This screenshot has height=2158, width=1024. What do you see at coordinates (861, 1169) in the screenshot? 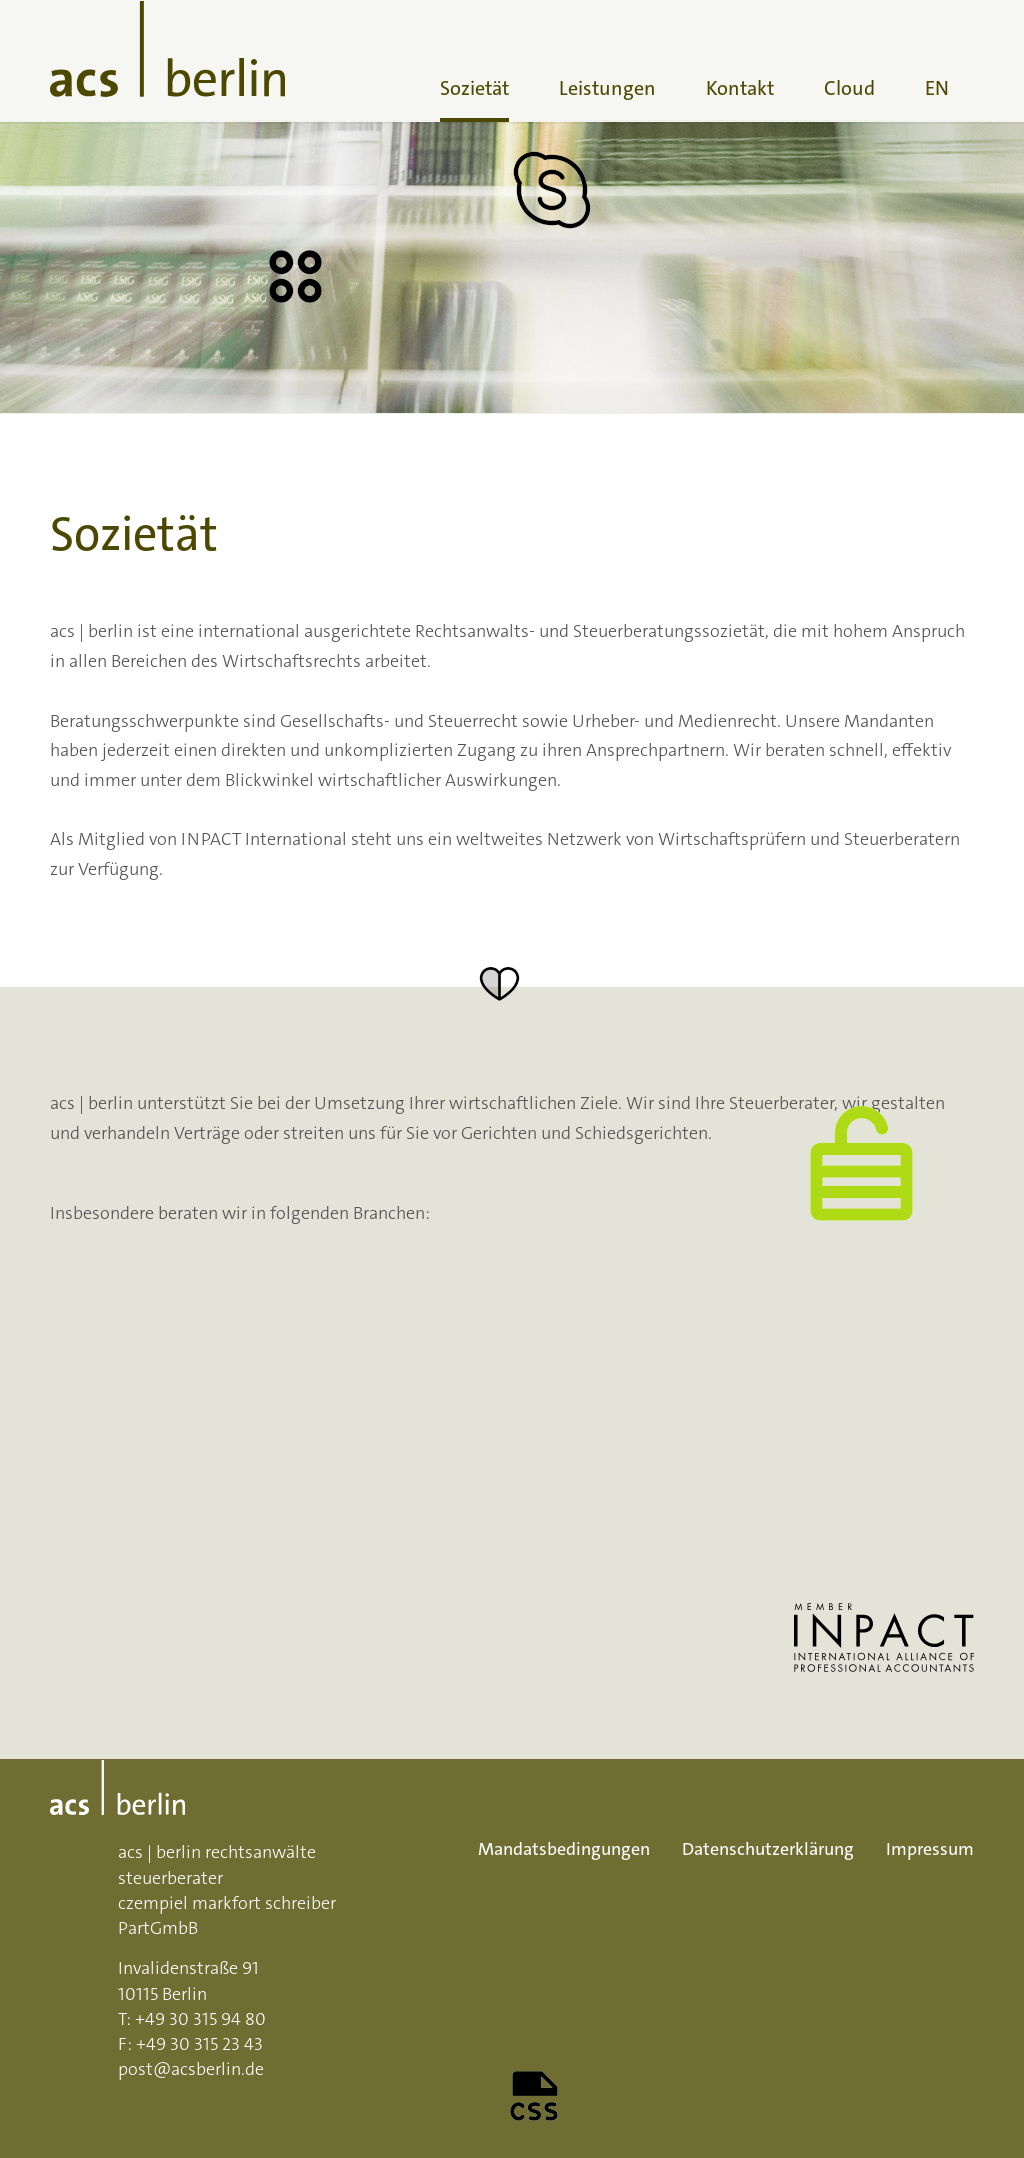
I see `unlocked or unsecured state` at bounding box center [861, 1169].